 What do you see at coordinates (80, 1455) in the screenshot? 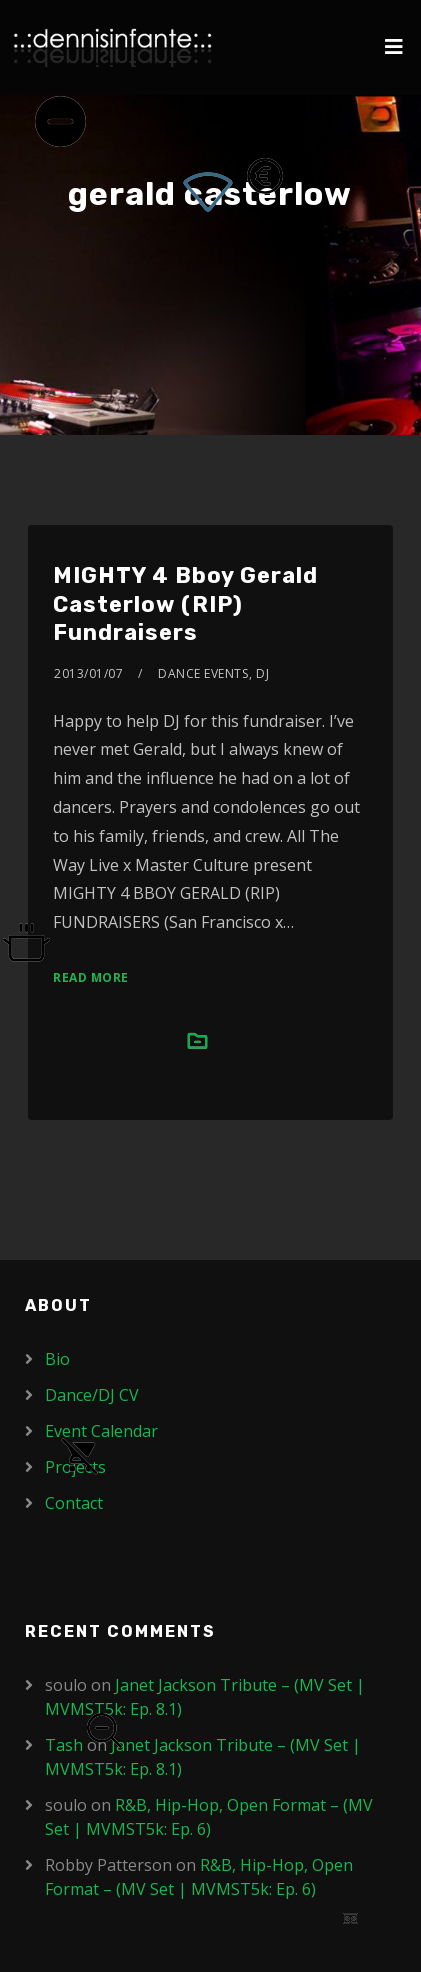
I see `remove item from shopping cart` at bounding box center [80, 1455].